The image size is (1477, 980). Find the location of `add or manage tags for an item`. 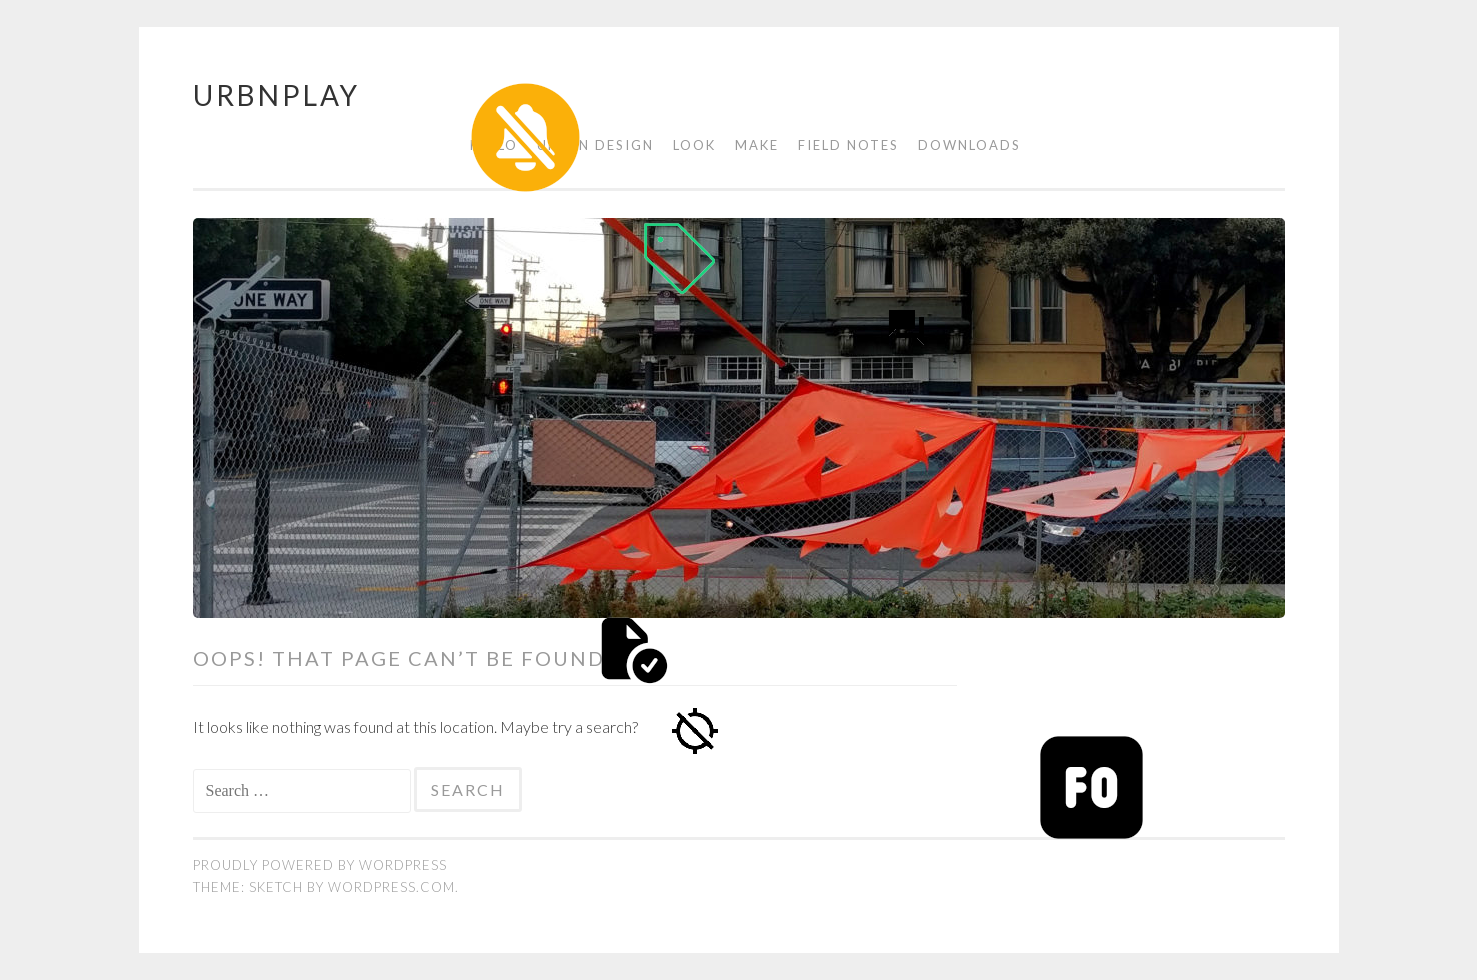

add or manage tags for an item is located at coordinates (675, 254).